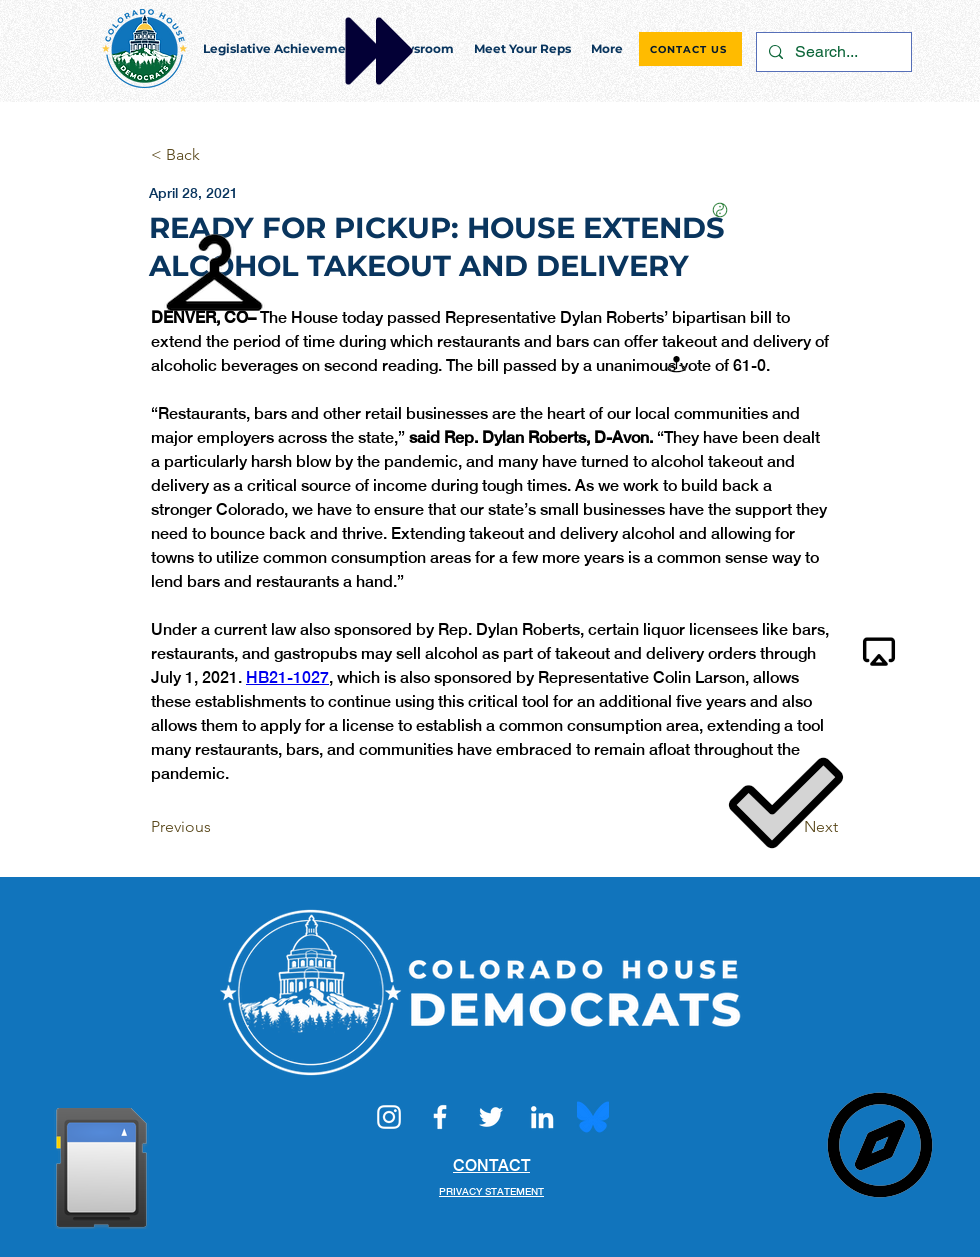  What do you see at coordinates (214, 272) in the screenshot?
I see `access coat check or wardrobe services` at bounding box center [214, 272].